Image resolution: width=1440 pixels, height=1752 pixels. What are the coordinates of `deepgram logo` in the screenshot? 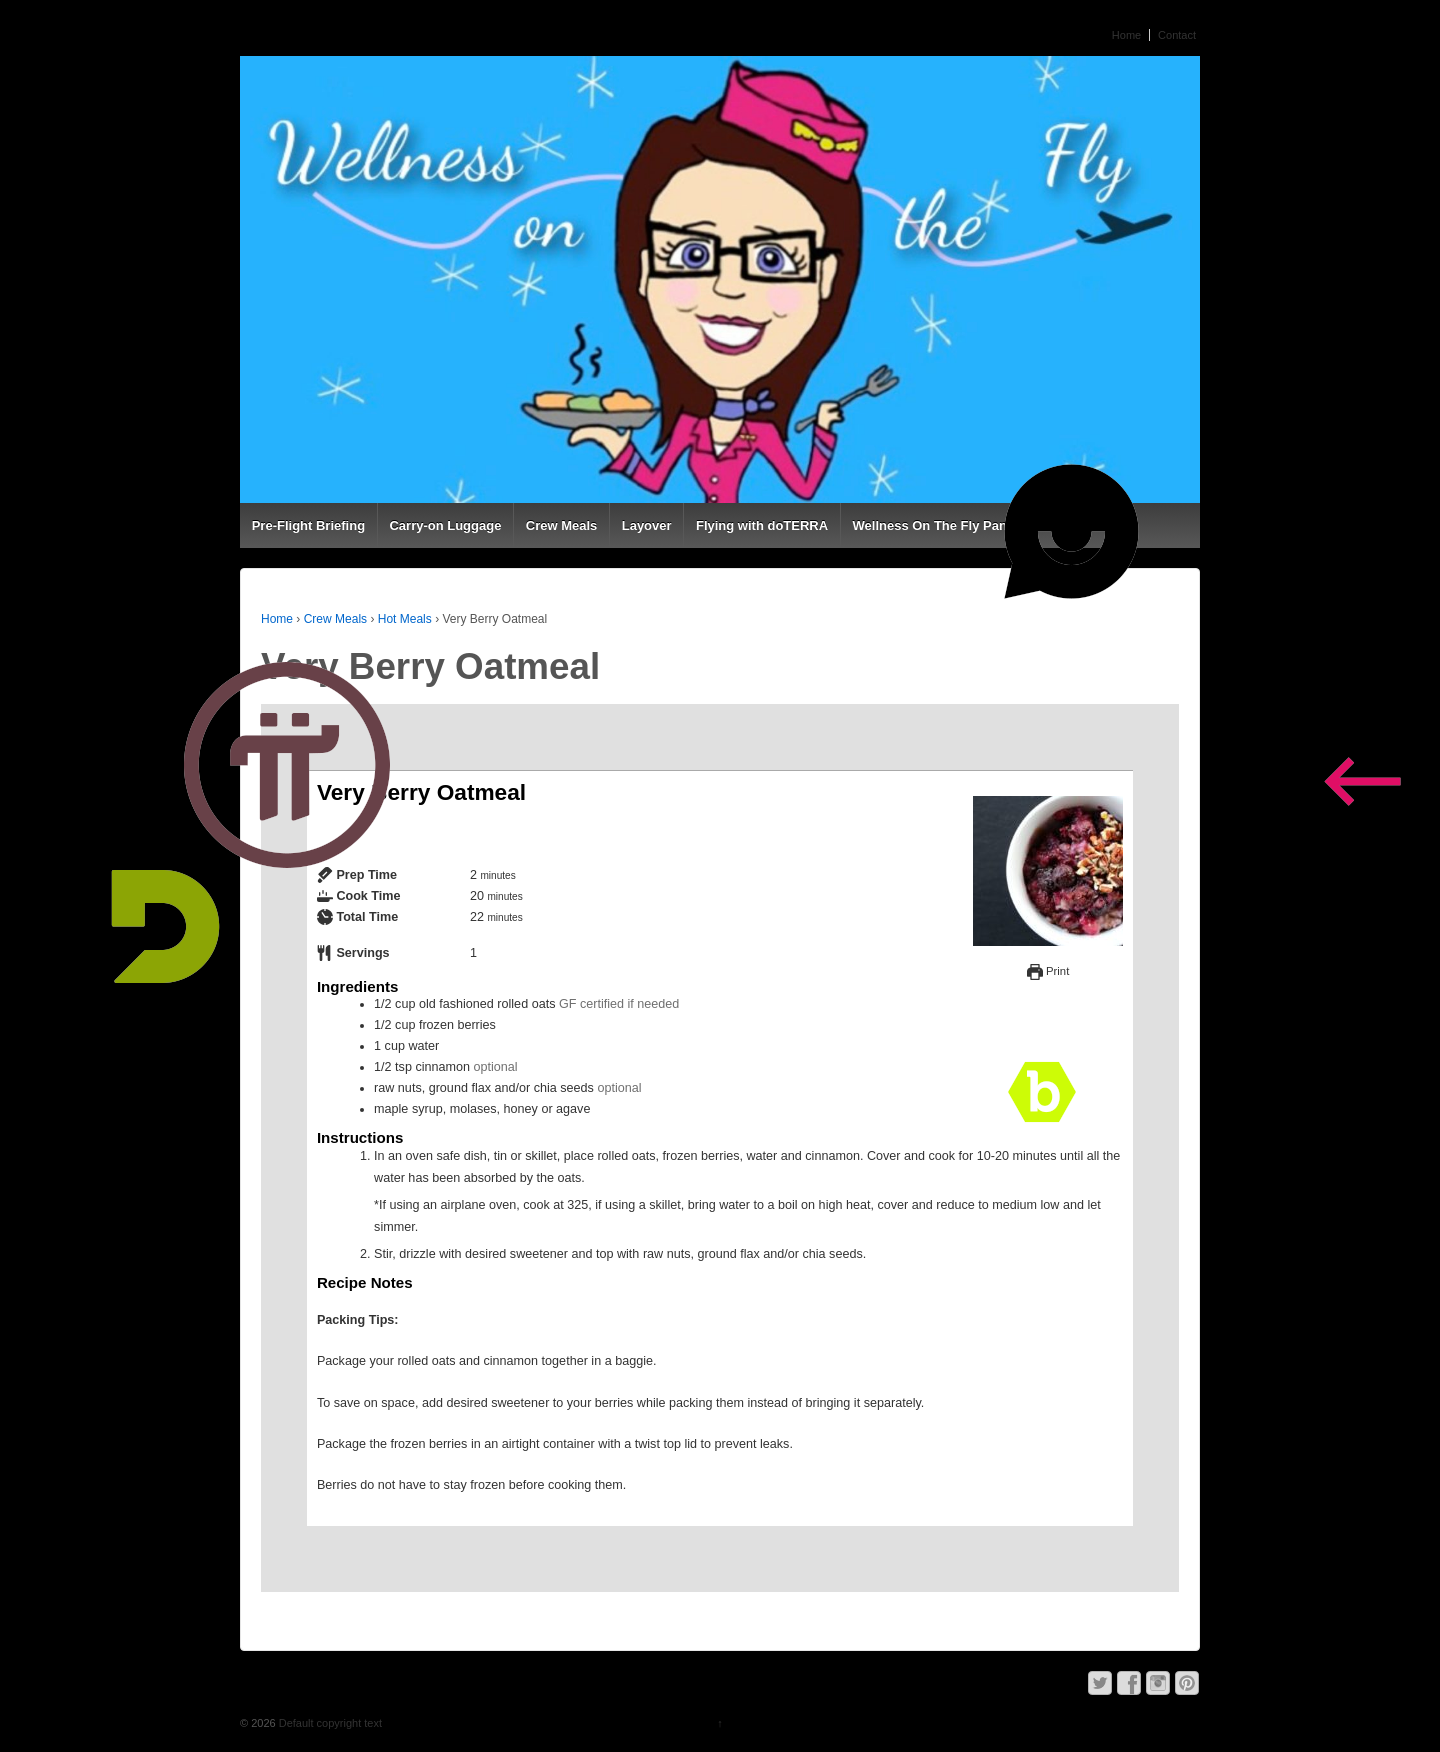 It's located at (165, 926).